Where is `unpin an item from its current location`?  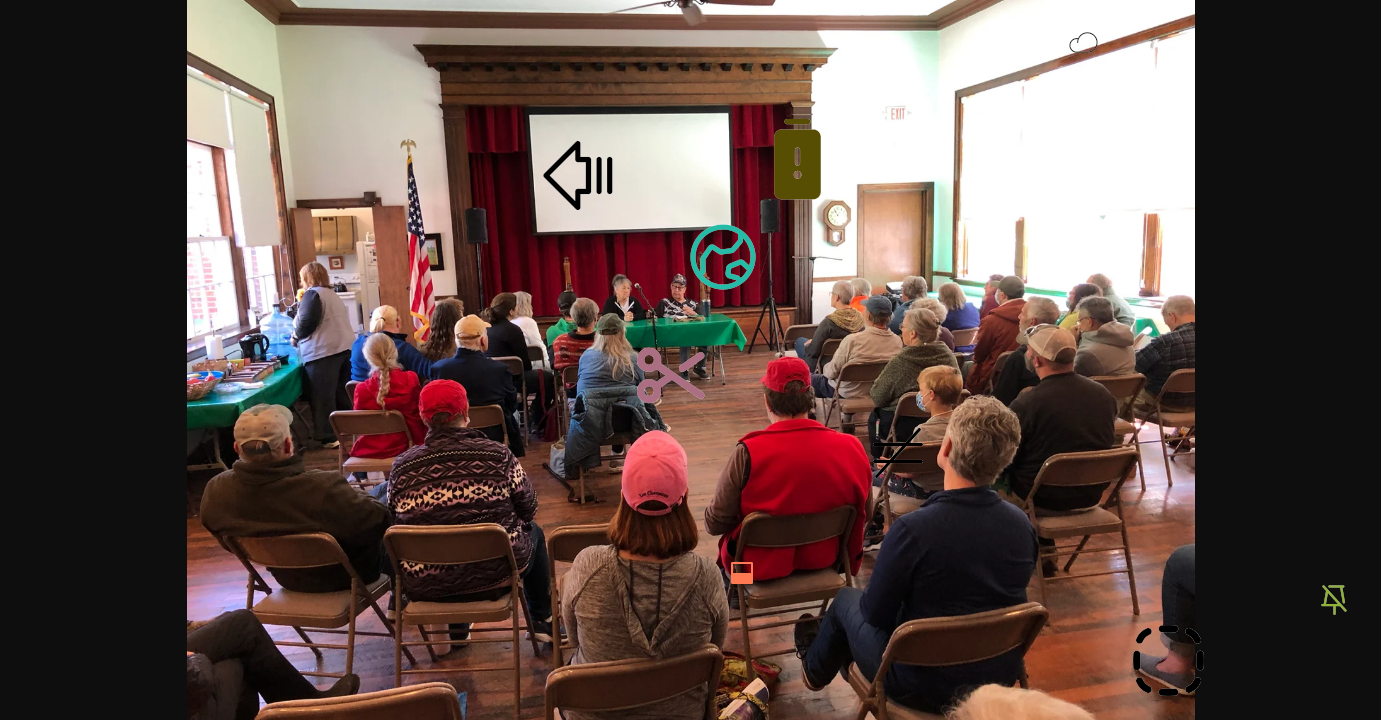
unpin an item from its current location is located at coordinates (1334, 598).